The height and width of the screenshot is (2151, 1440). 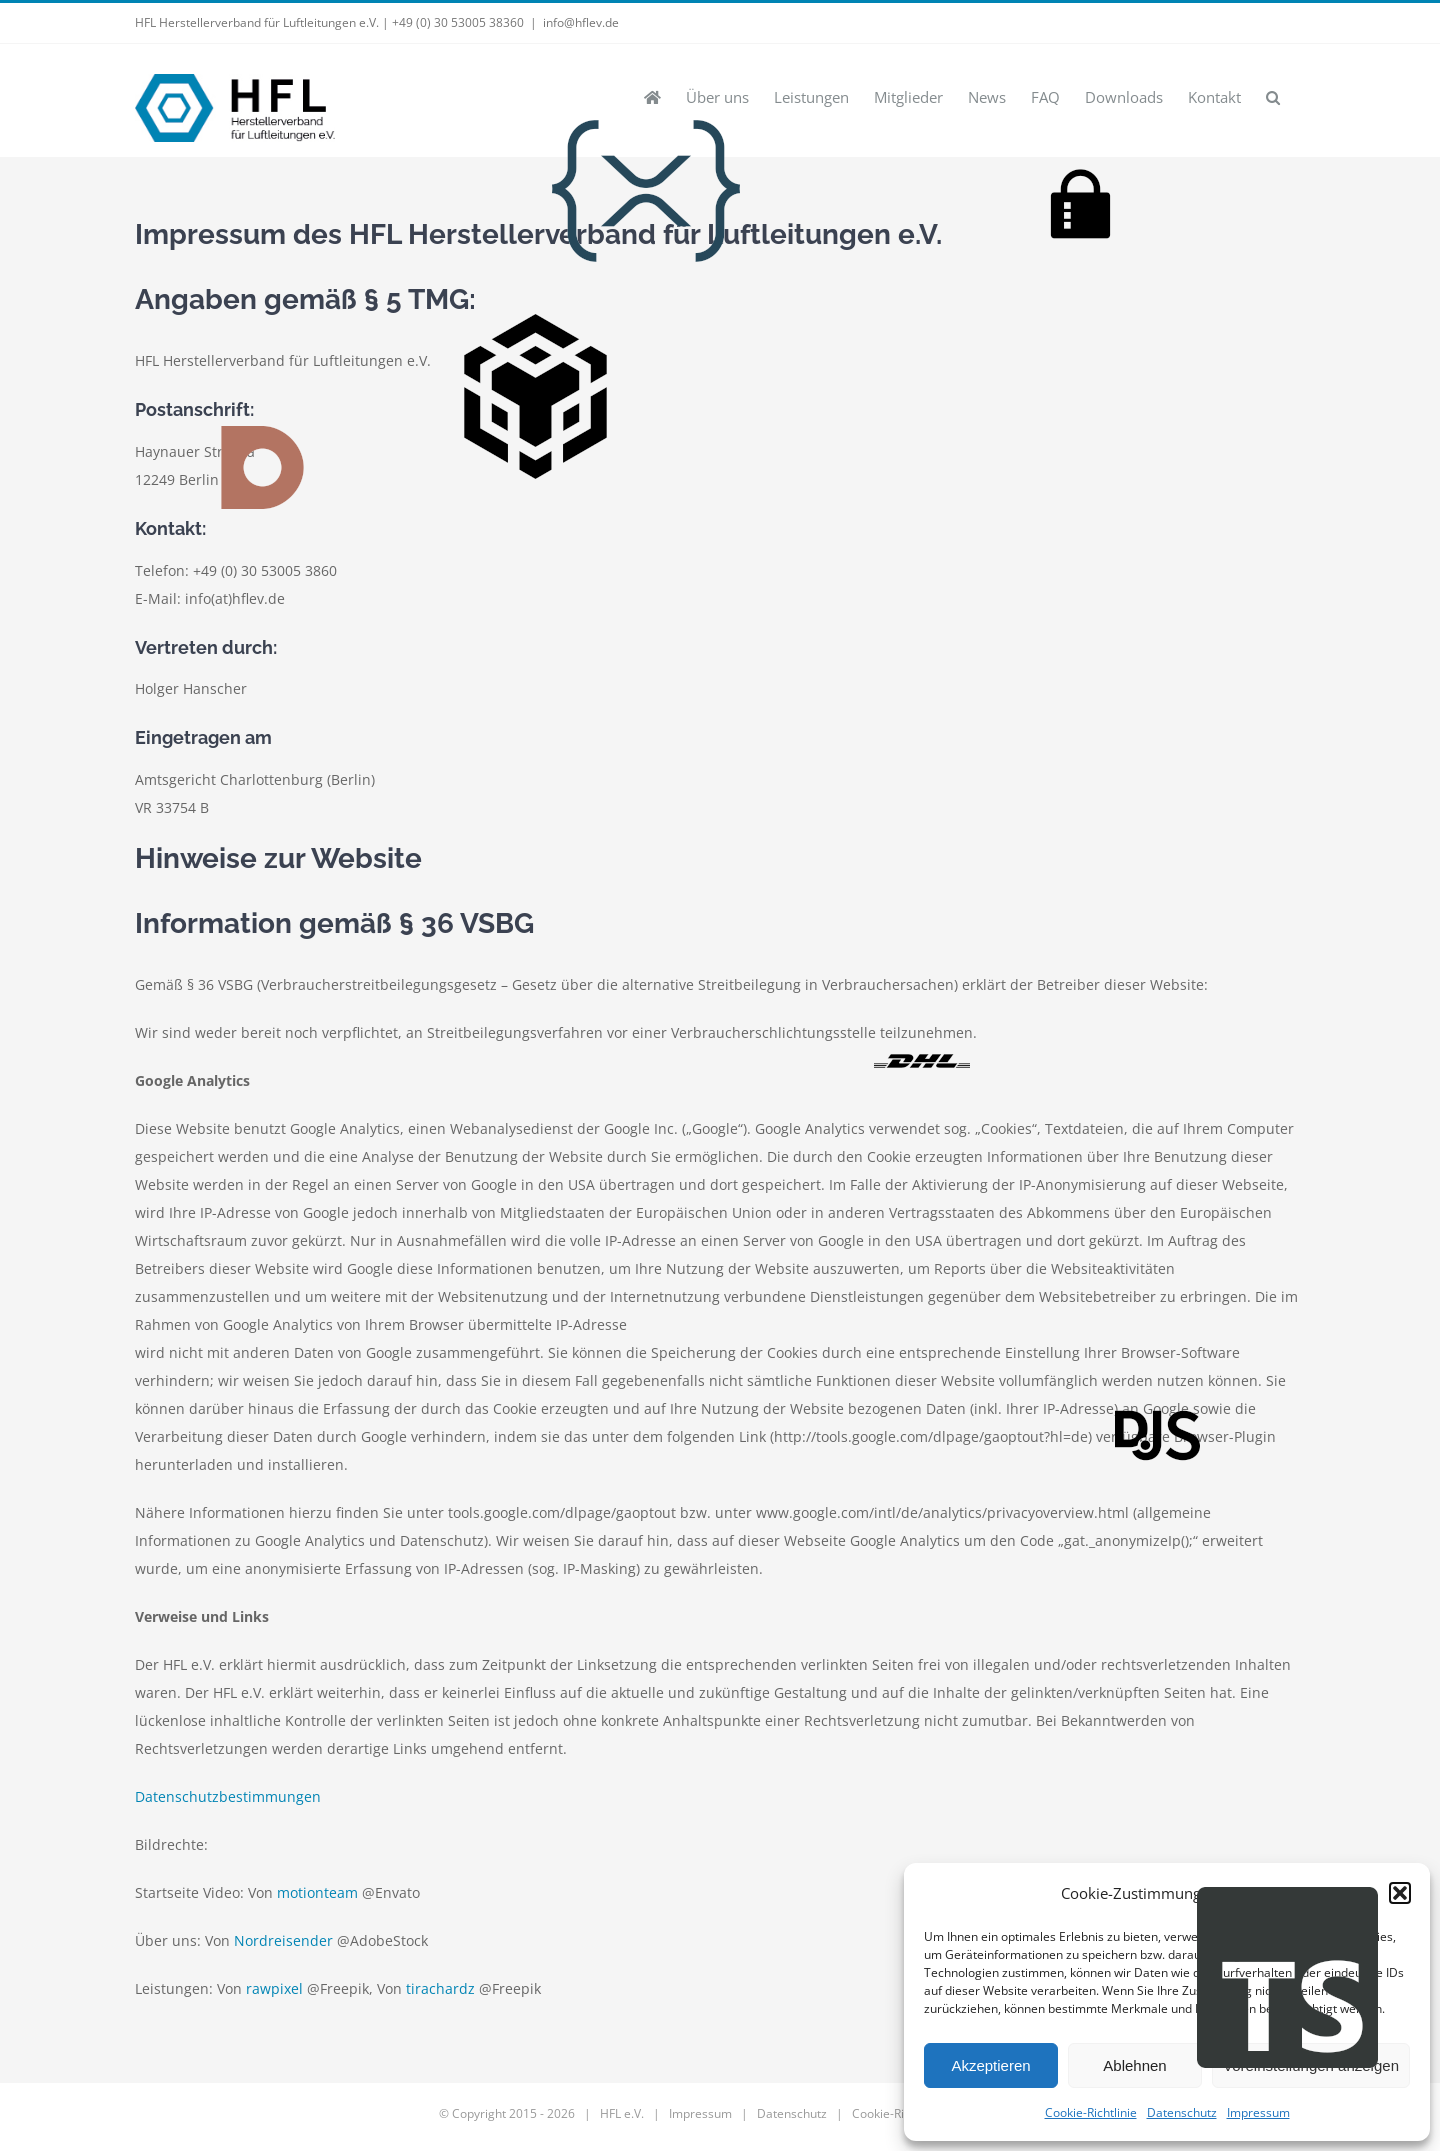 I want to click on discord.js library or project branding, so click(x=1157, y=1435).